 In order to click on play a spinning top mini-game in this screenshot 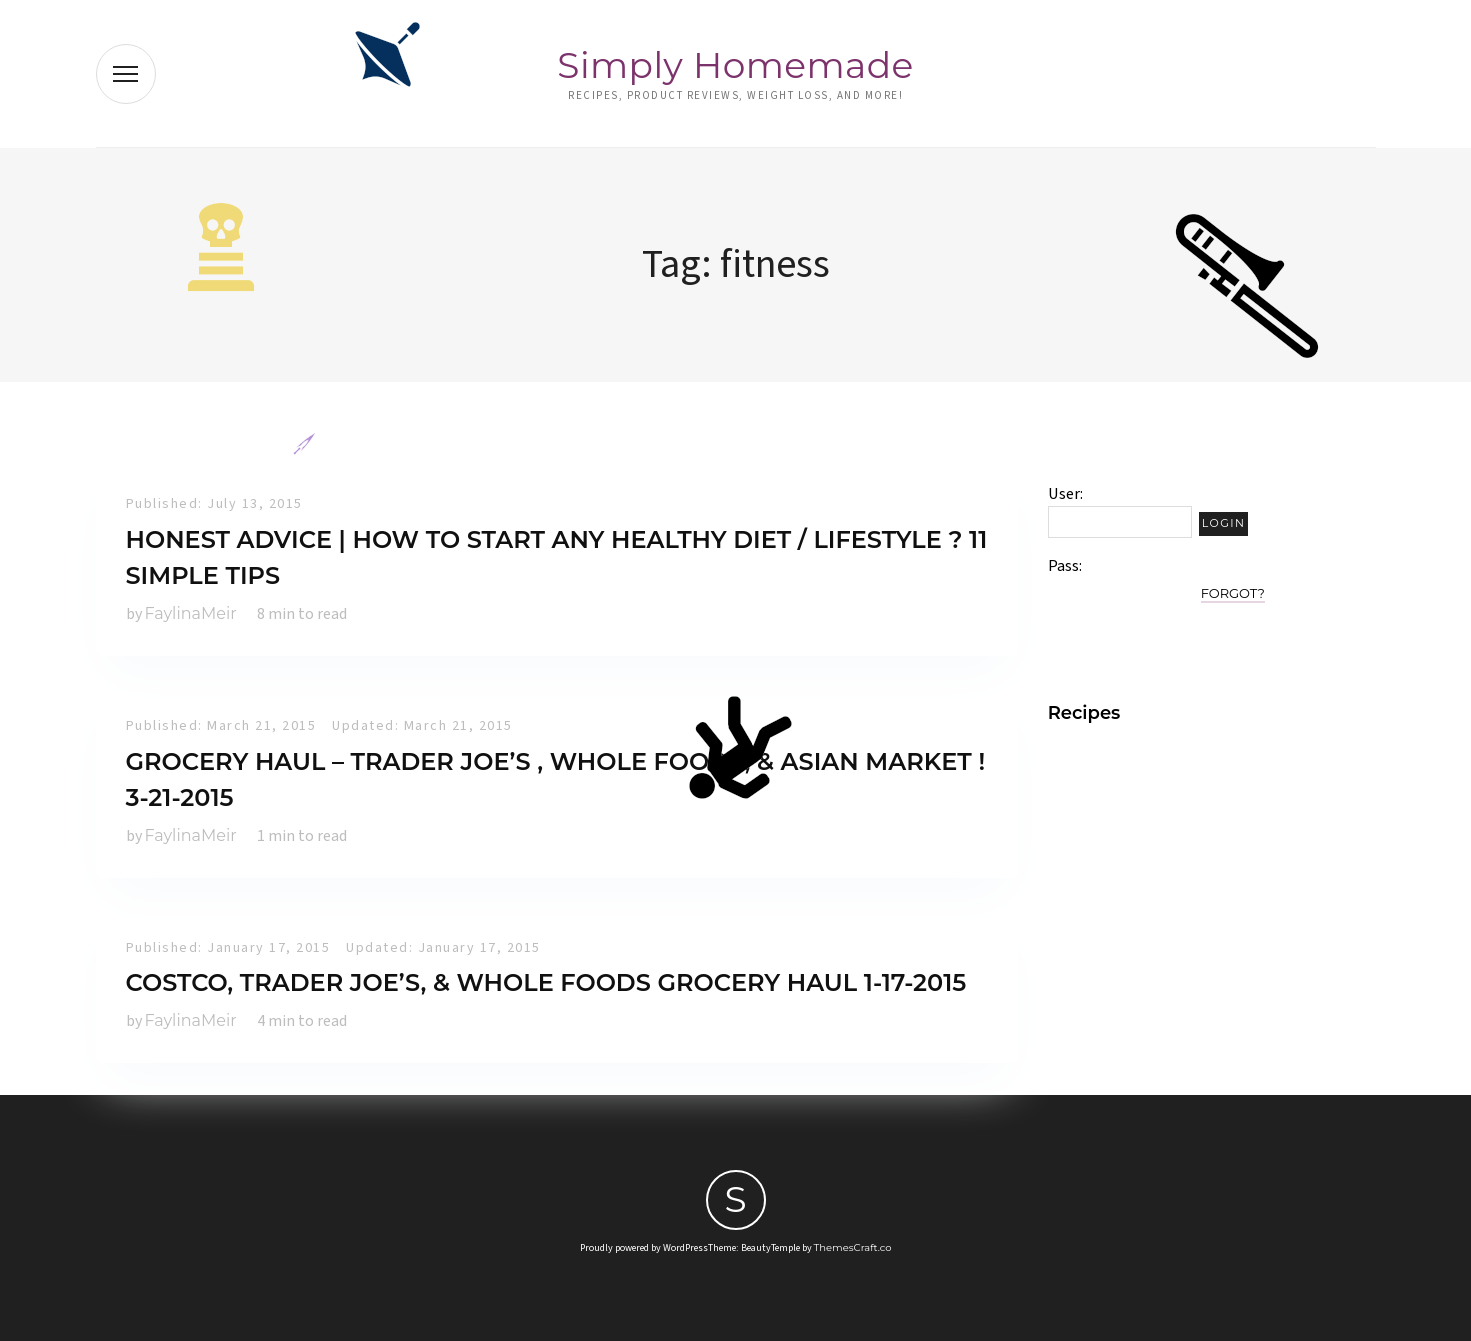, I will do `click(387, 54)`.